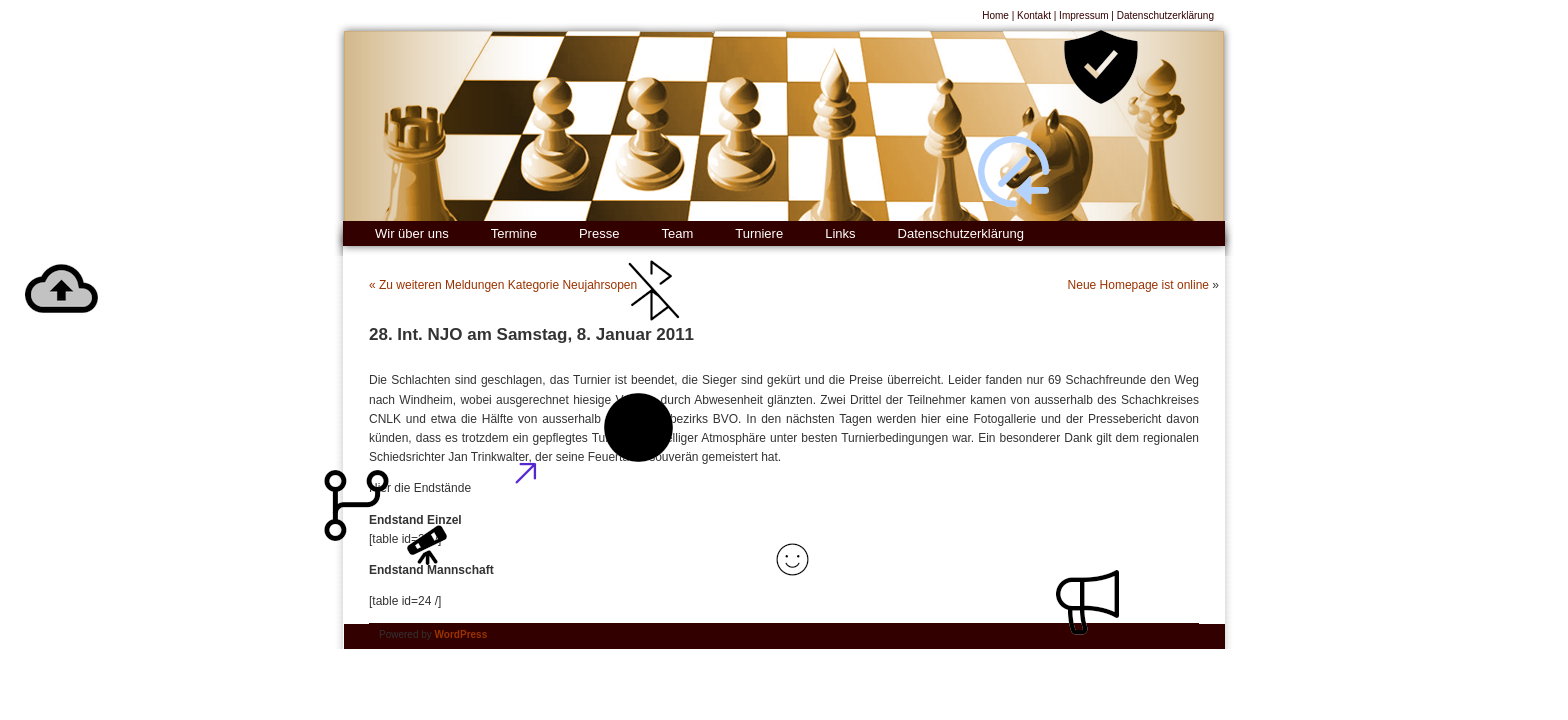 This screenshot has width=1568, height=720. Describe the element at coordinates (1089, 603) in the screenshot. I see `make an announcement` at that location.